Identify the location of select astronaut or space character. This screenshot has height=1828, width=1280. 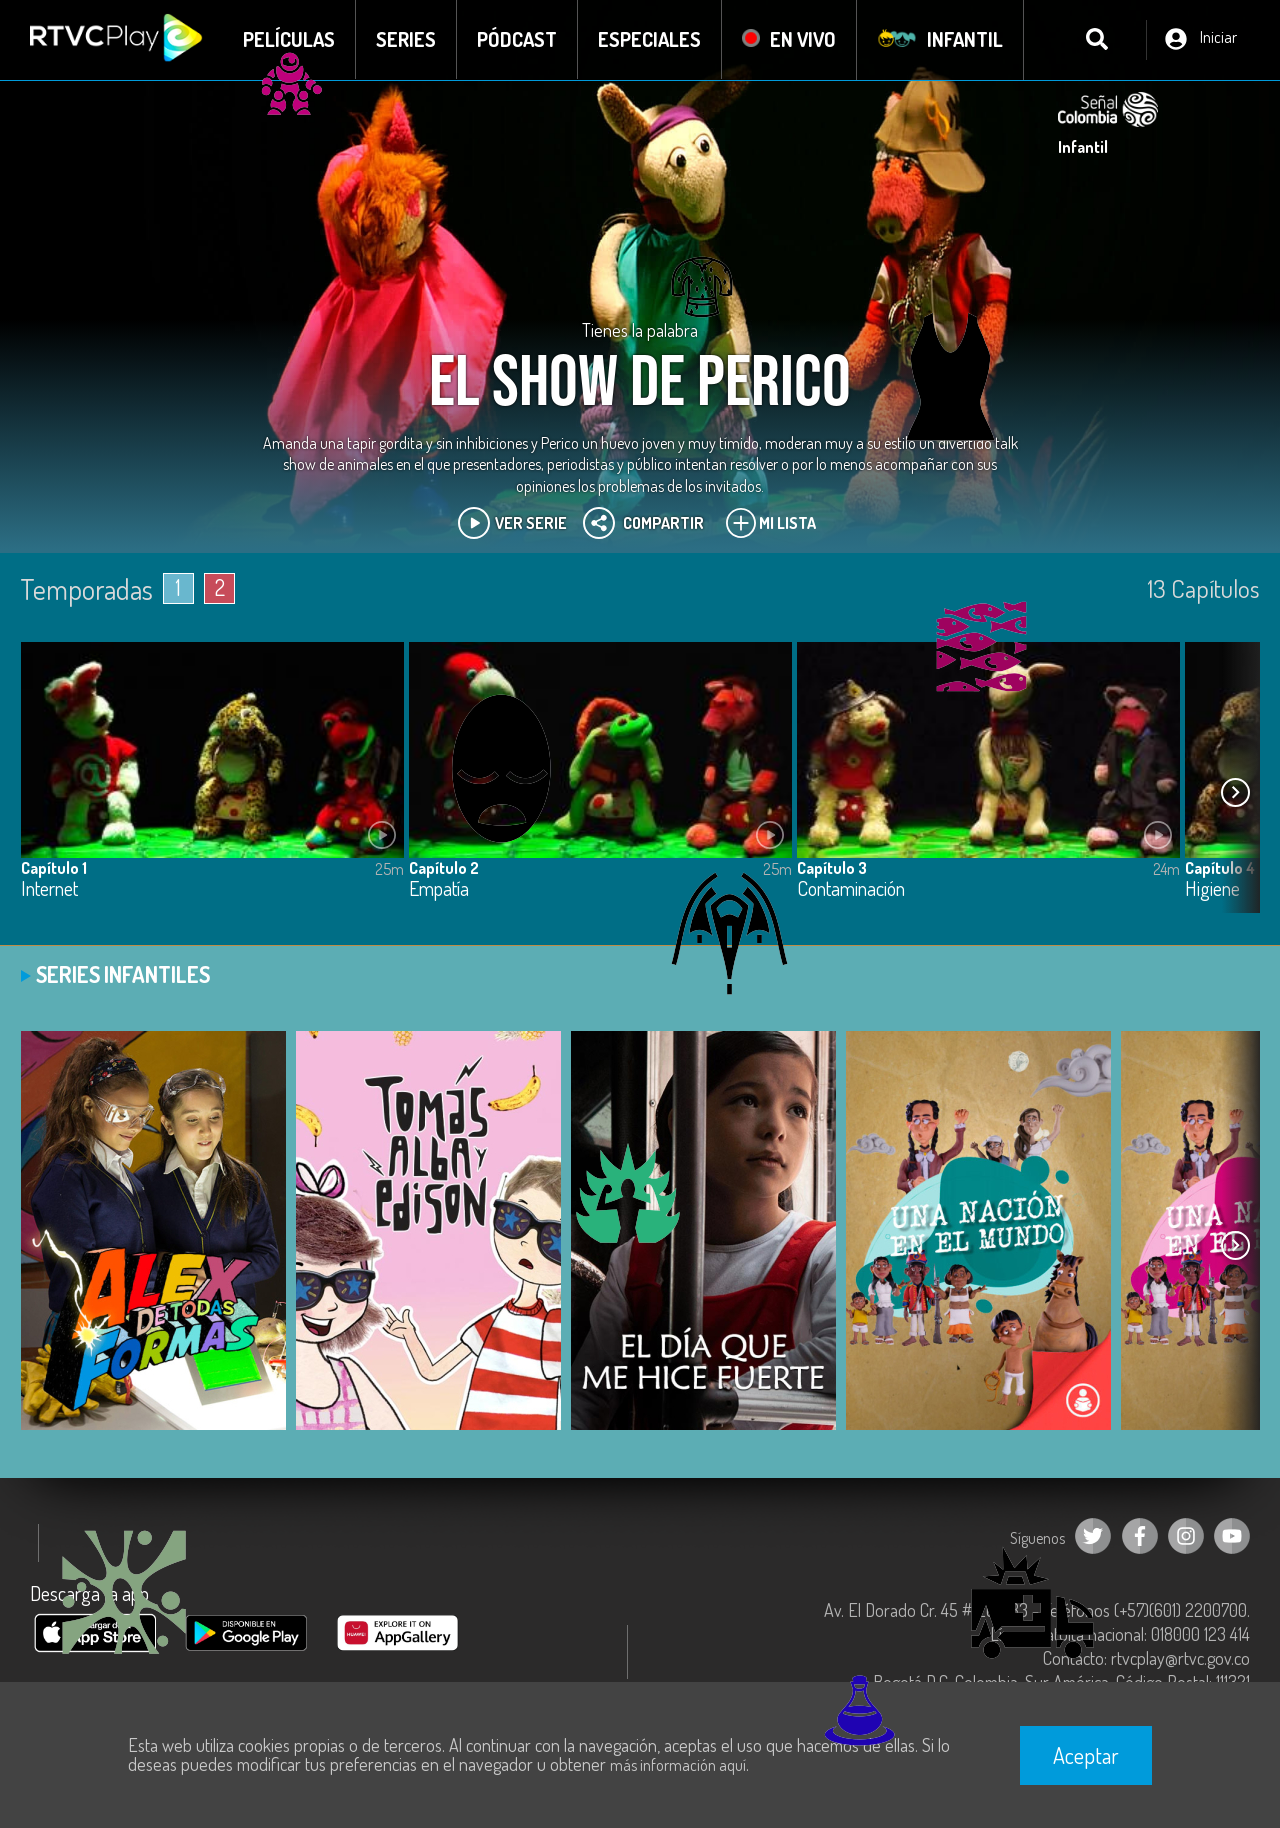
(290, 83).